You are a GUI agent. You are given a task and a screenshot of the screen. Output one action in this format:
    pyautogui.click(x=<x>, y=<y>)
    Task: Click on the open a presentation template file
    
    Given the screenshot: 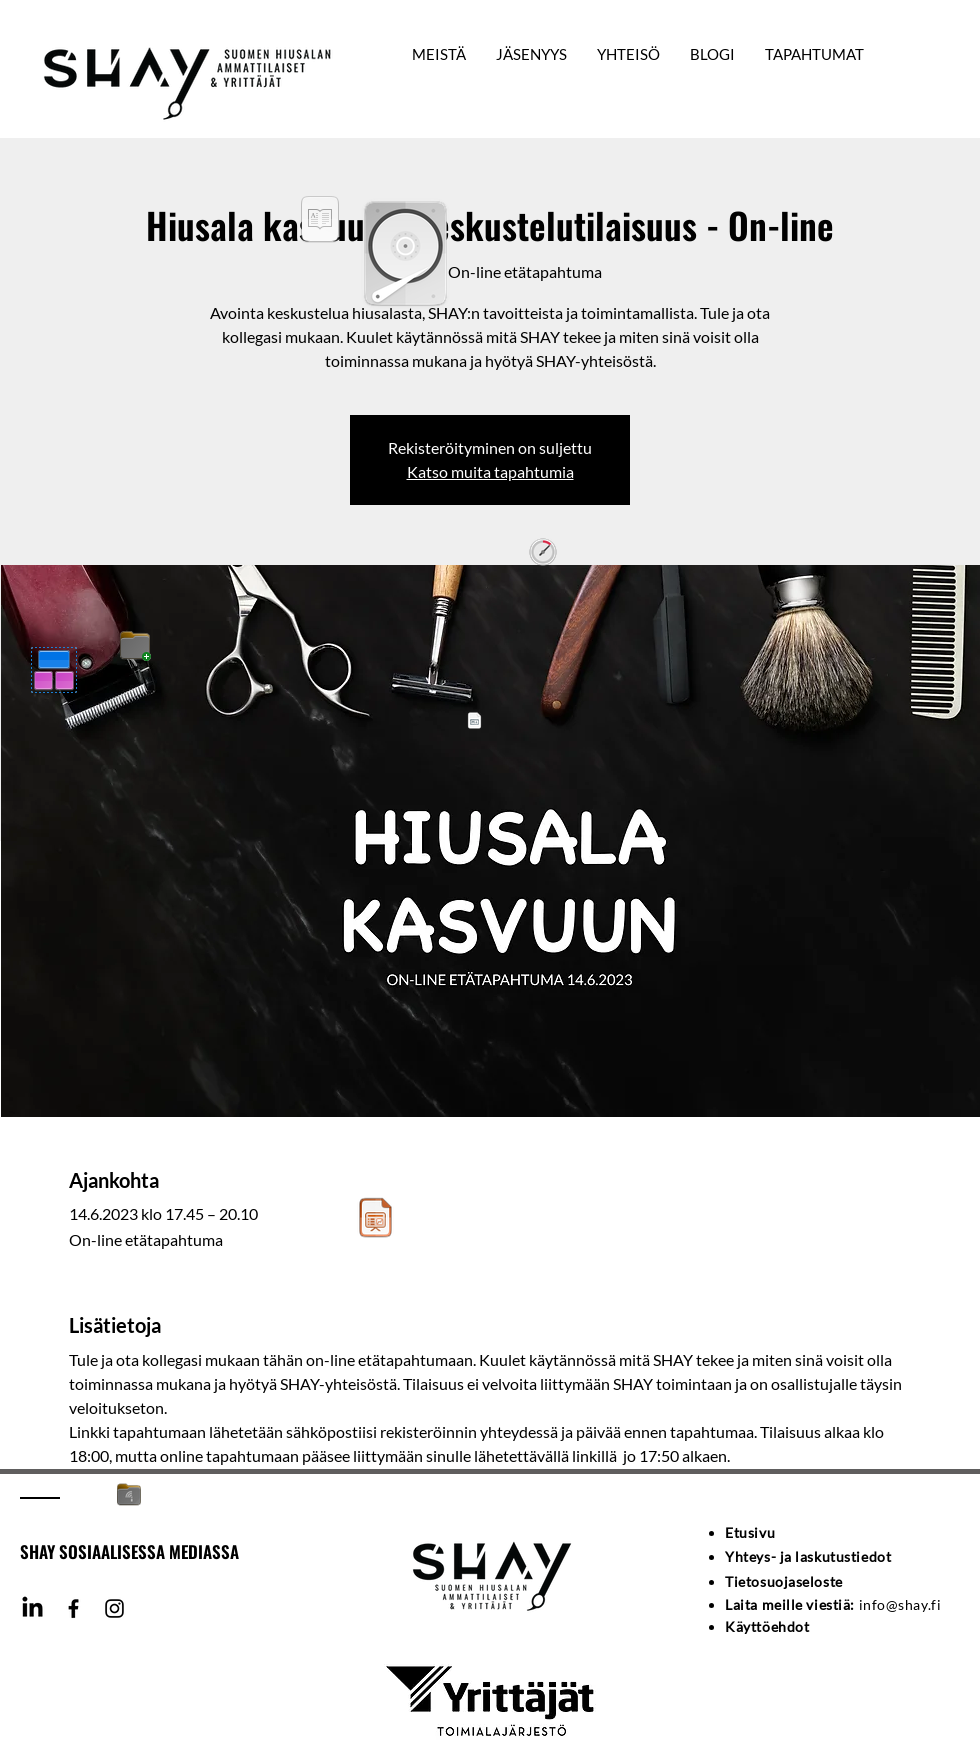 What is the action you would take?
    pyautogui.click(x=375, y=1217)
    